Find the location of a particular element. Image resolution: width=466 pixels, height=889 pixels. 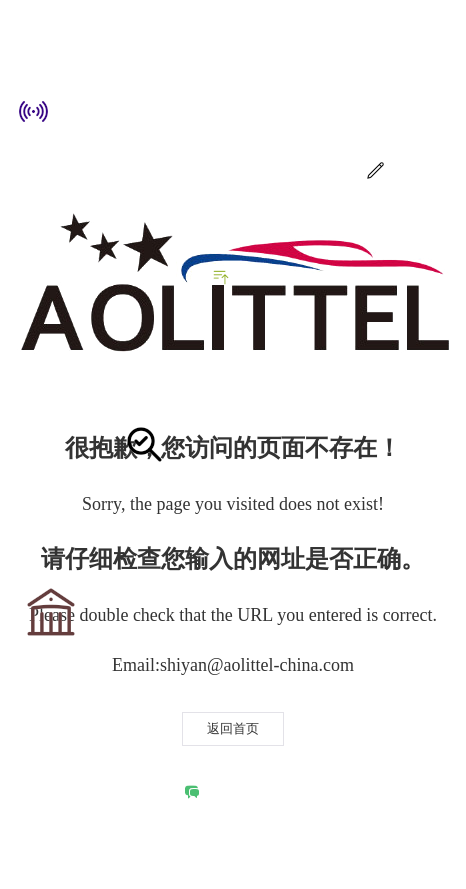

indicates wireless signal strength is located at coordinates (33, 111).